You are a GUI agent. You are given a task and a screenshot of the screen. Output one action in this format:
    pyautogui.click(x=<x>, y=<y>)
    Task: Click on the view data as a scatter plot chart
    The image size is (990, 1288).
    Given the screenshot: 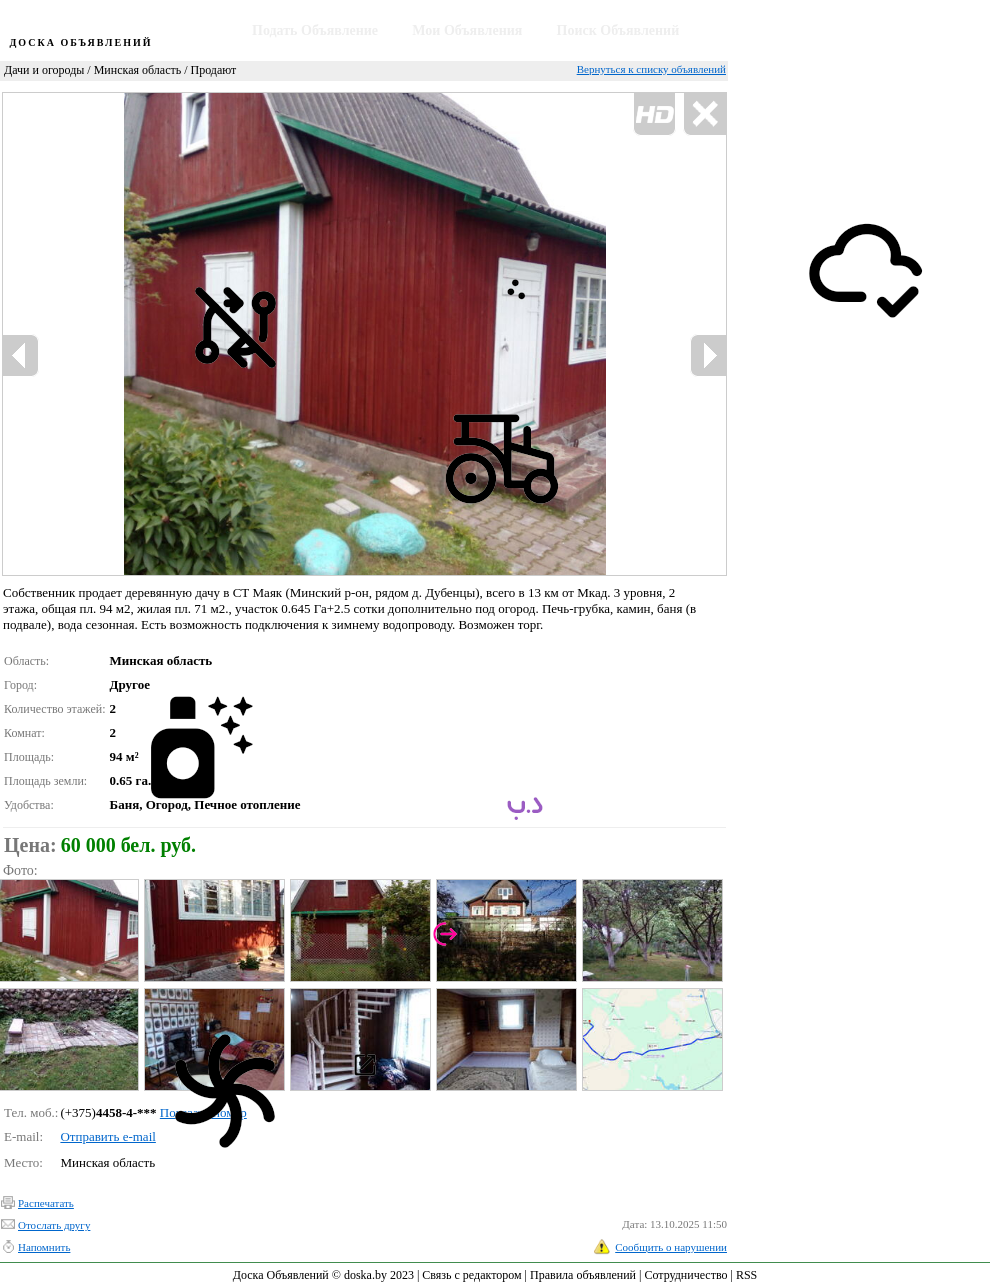 What is the action you would take?
    pyautogui.click(x=516, y=289)
    